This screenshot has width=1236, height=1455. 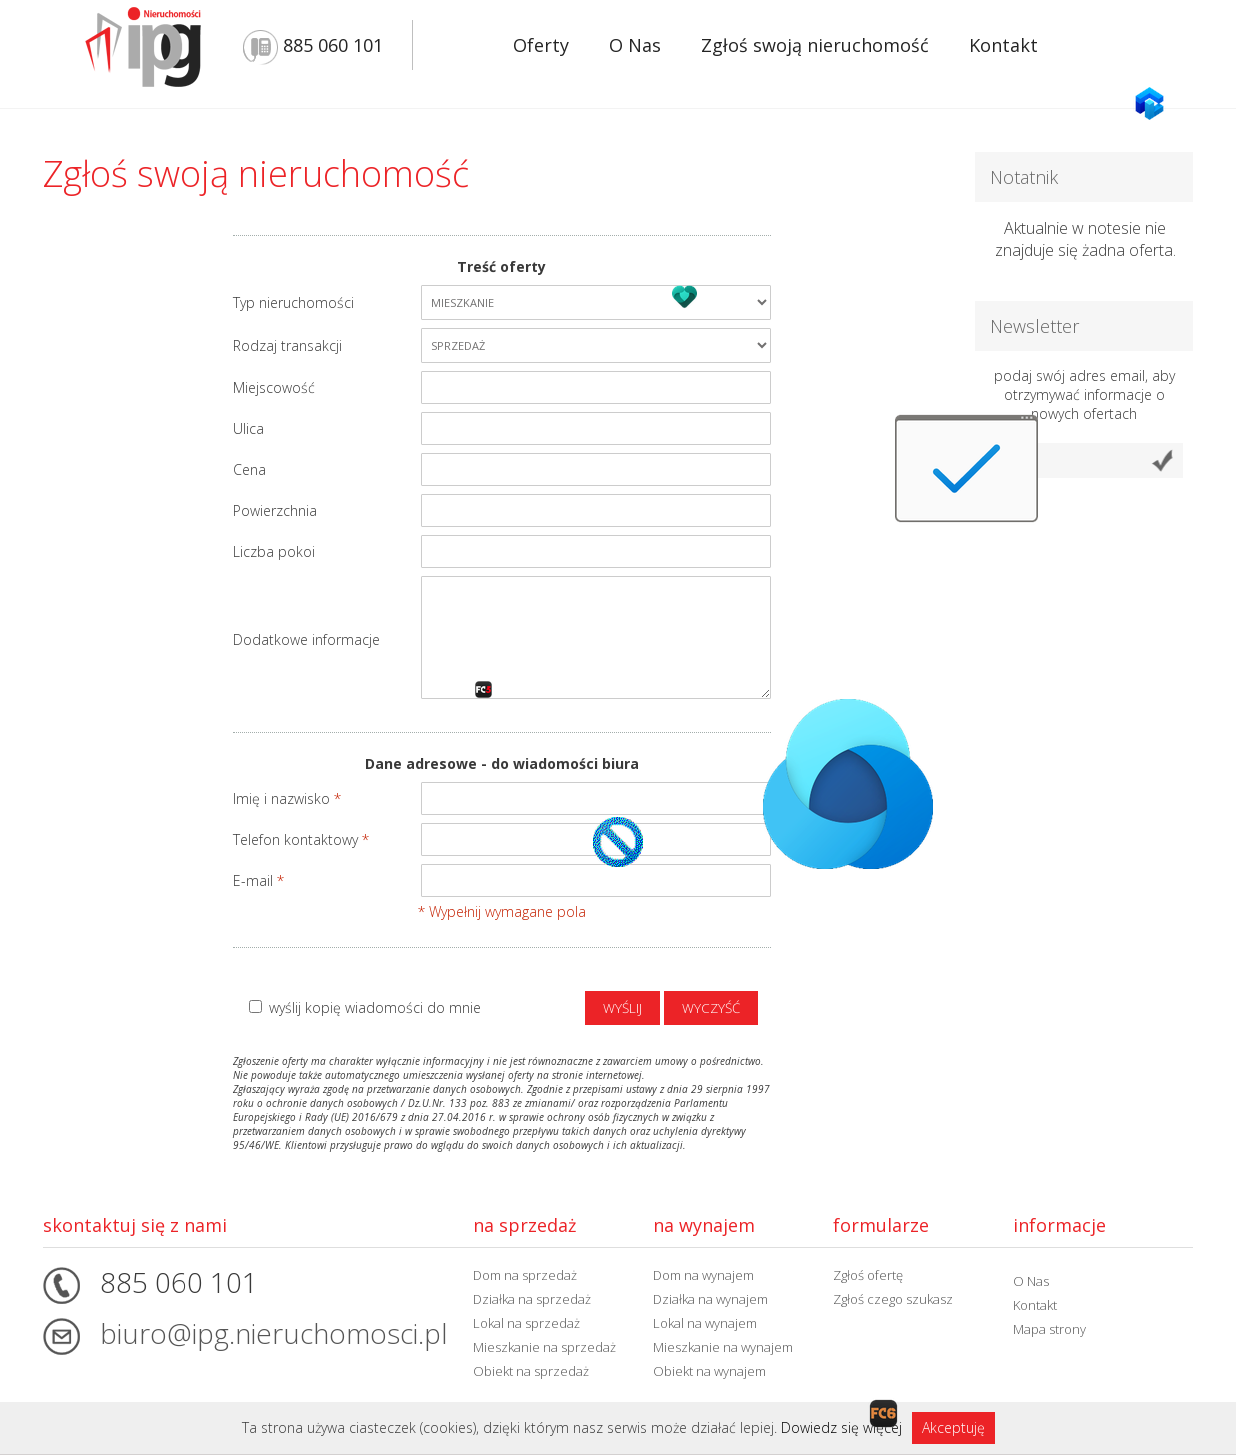 I want to click on launch far cry 3 game, so click(x=483, y=689).